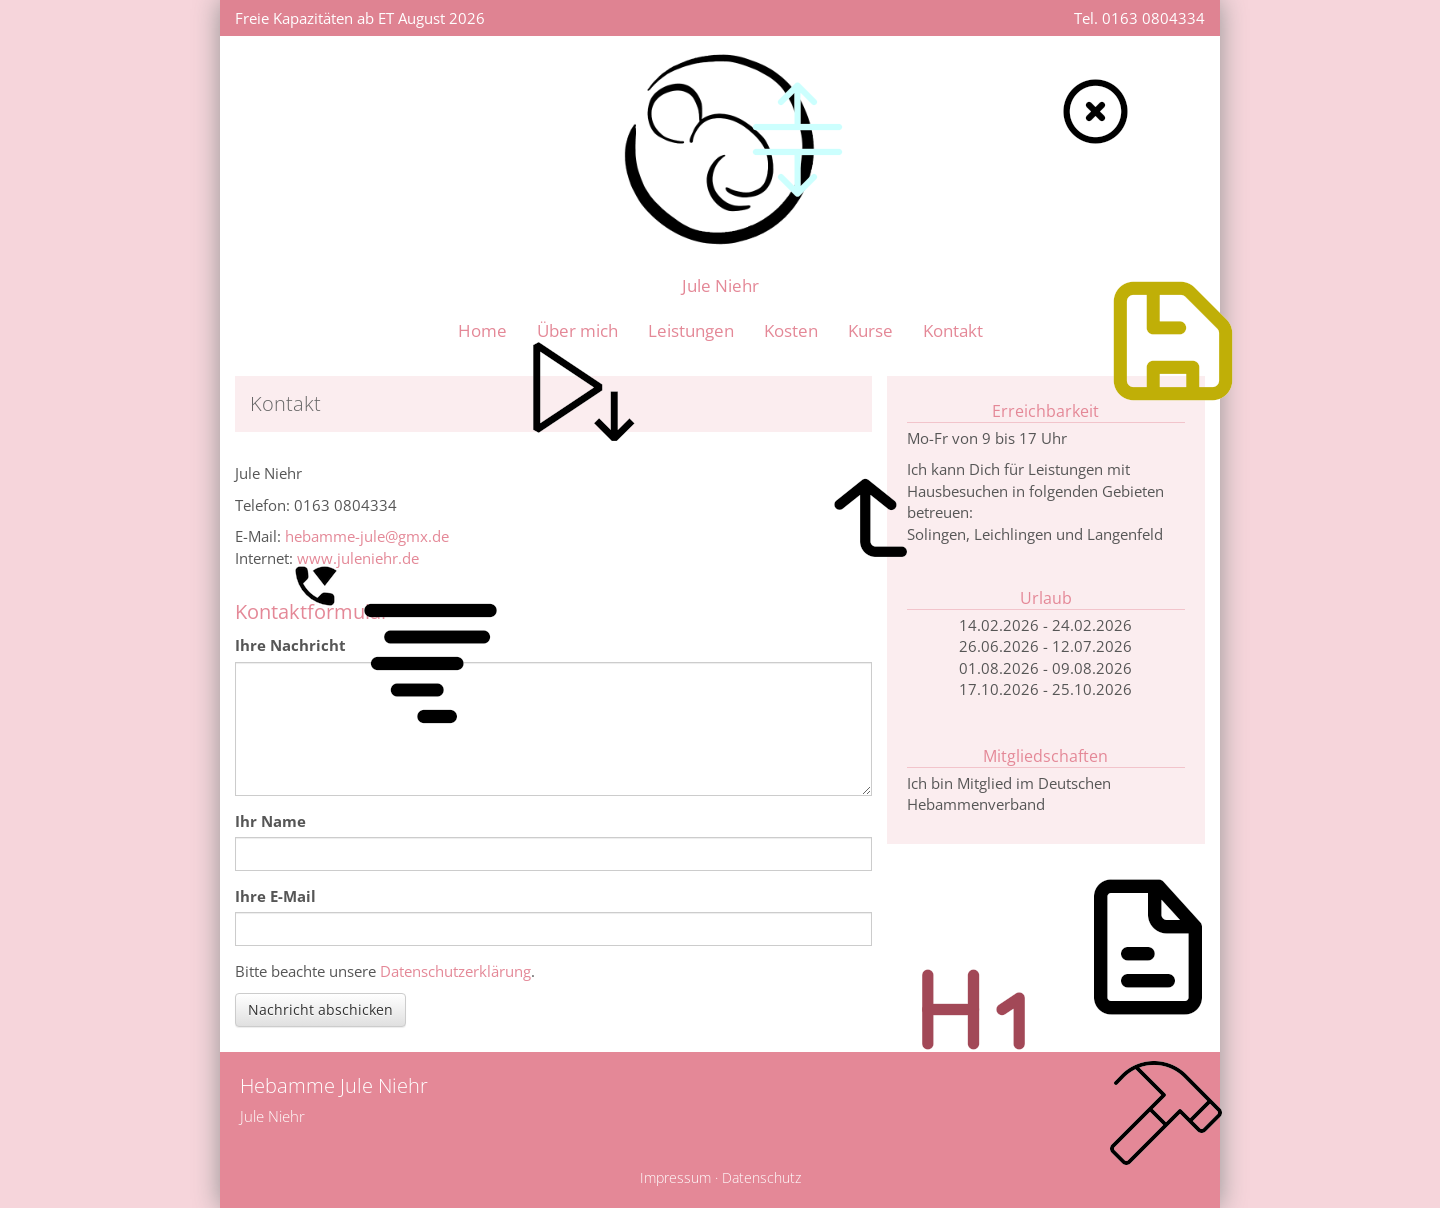 This screenshot has width=1440, height=1208. Describe the element at coordinates (1095, 111) in the screenshot. I see `close or dismiss a dialog` at that location.